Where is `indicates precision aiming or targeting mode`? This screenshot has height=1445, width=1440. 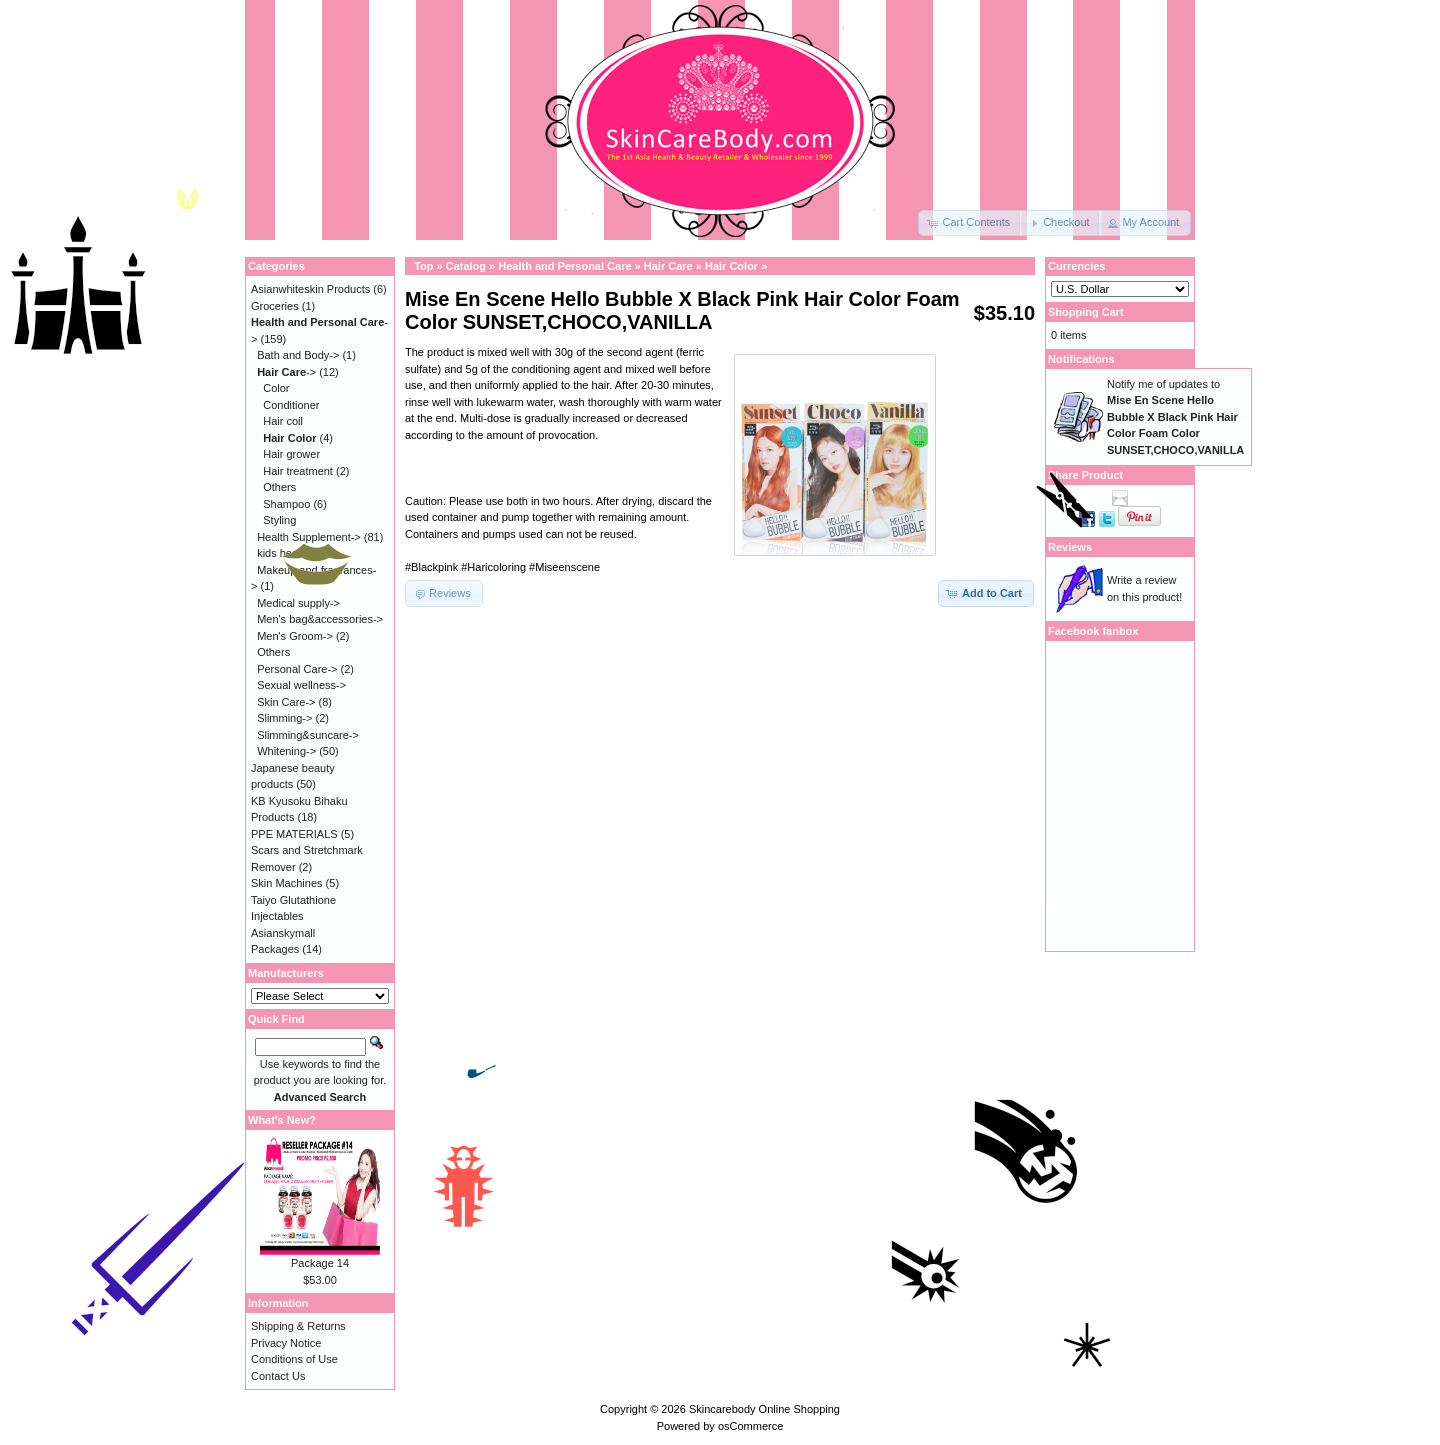 indicates precision aiming or targeting mode is located at coordinates (925, 1269).